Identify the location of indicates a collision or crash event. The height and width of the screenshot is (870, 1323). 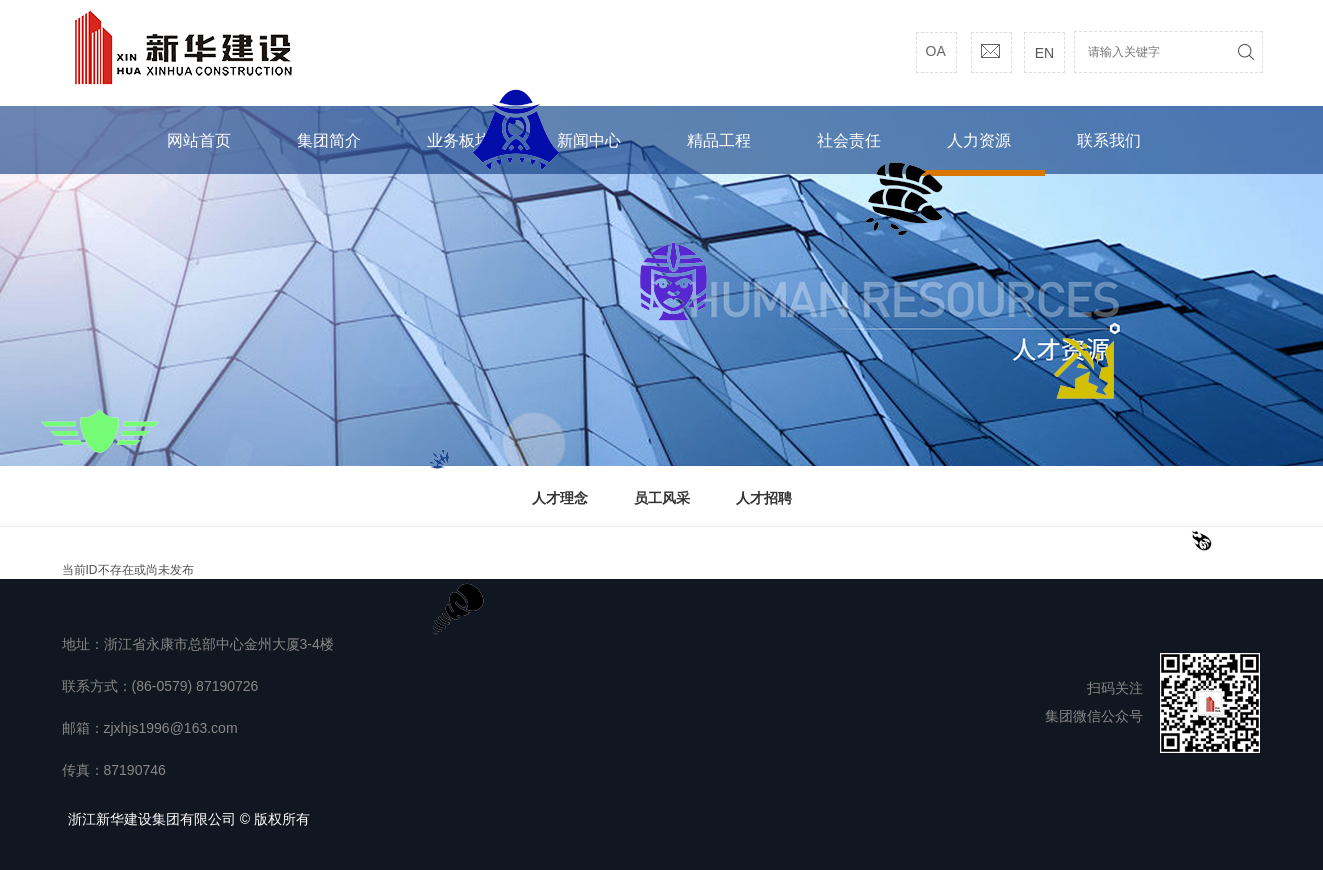
(439, 459).